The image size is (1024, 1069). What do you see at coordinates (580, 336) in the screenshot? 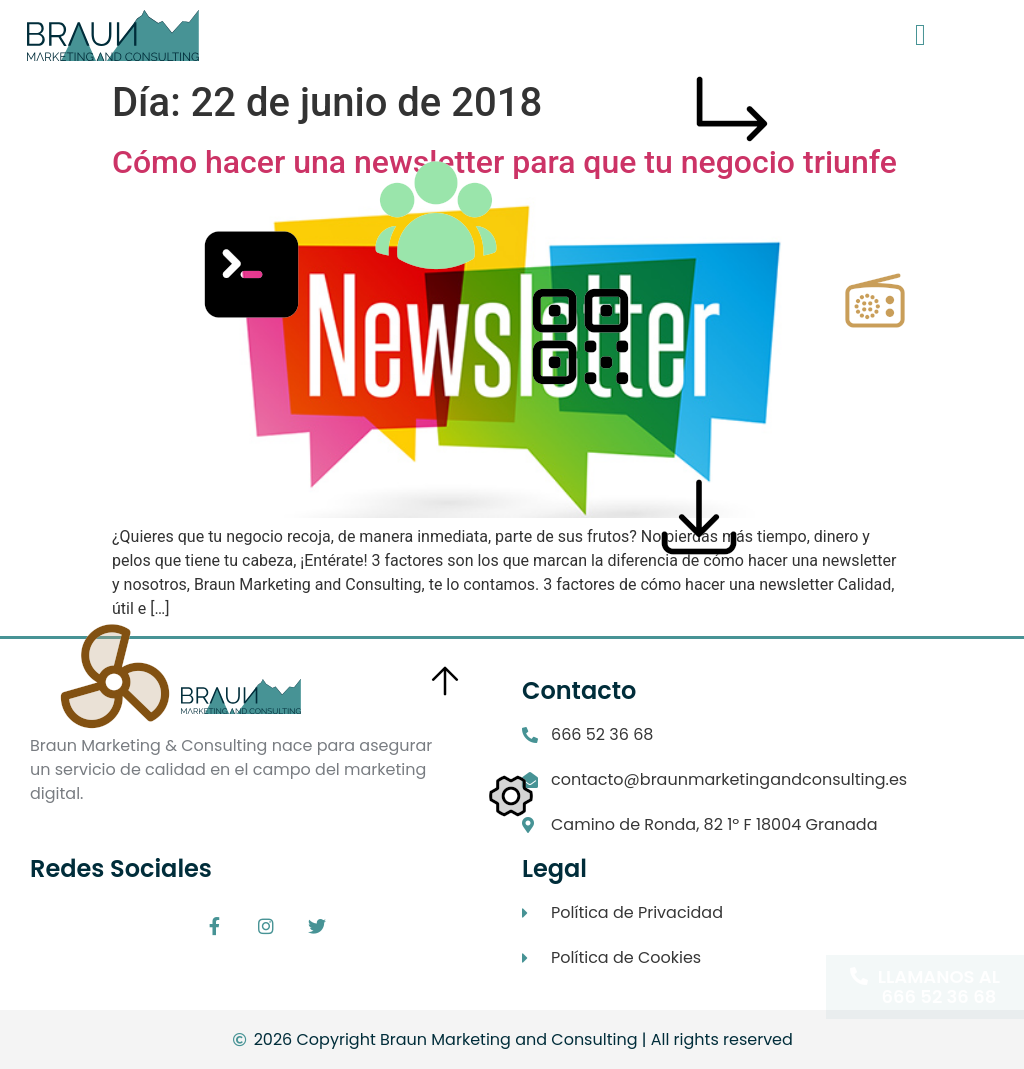
I see `scan or generate a qr code` at bounding box center [580, 336].